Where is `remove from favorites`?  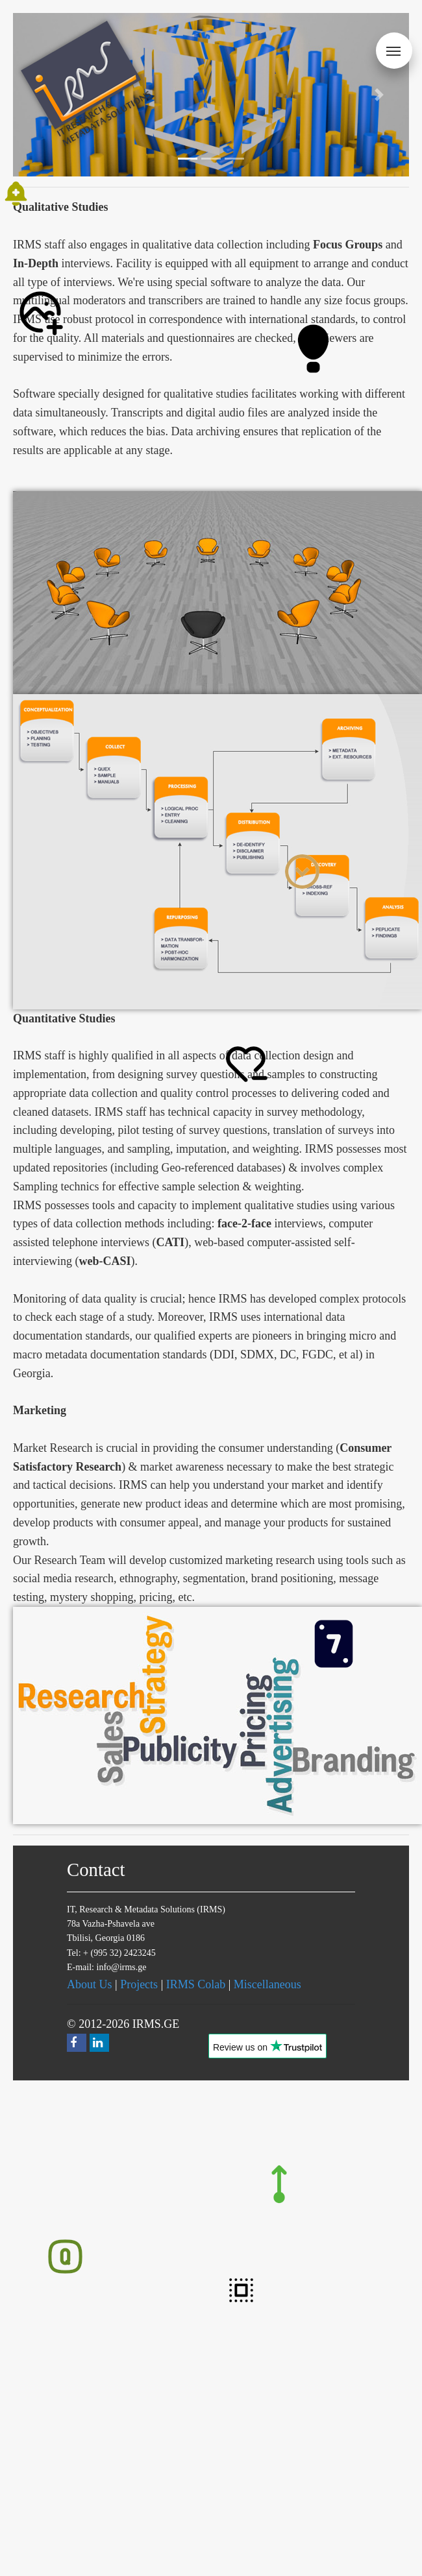
remove from favorites is located at coordinates (245, 1064).